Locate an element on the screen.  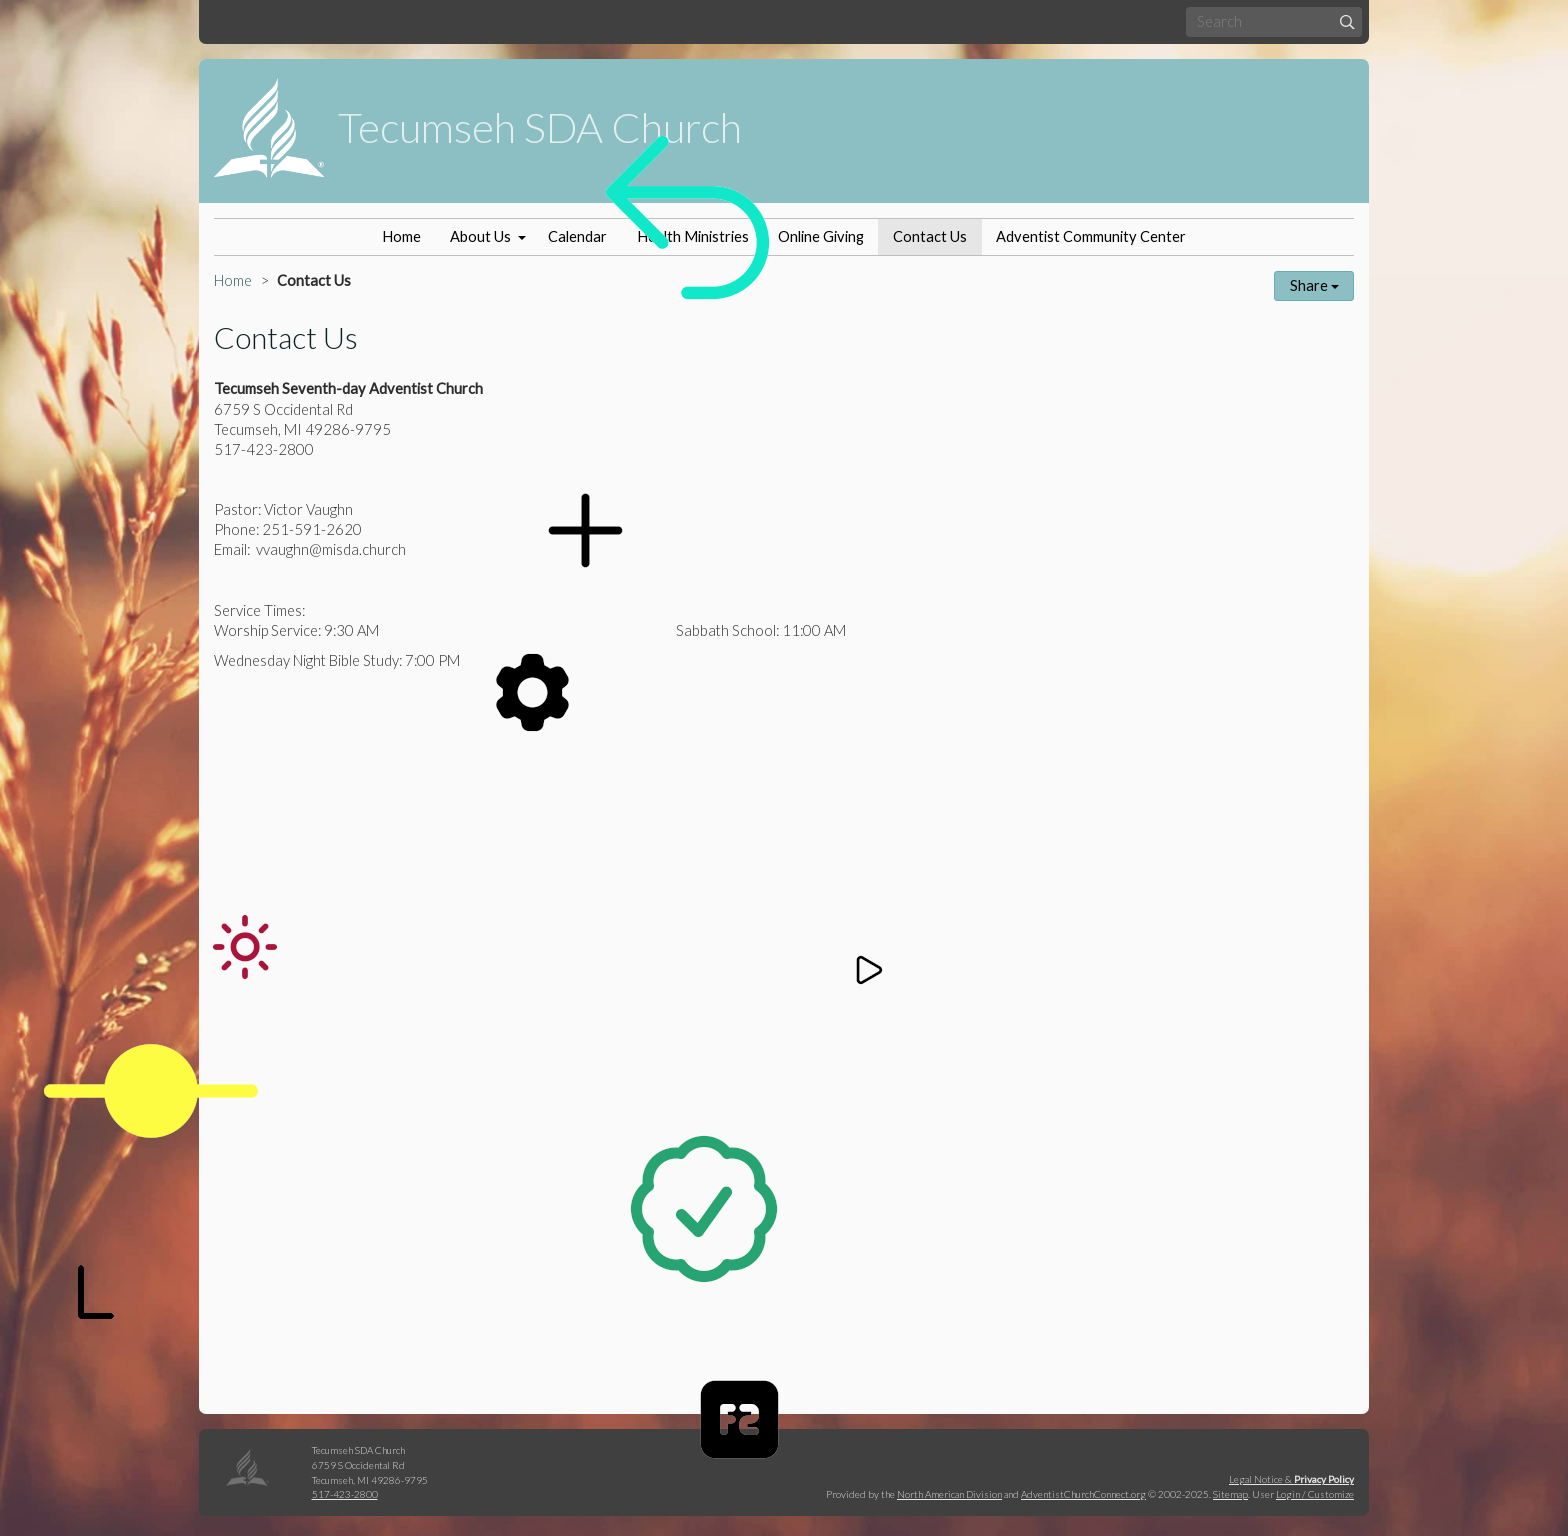
play media or start playback is located at coordinates (868, 970).